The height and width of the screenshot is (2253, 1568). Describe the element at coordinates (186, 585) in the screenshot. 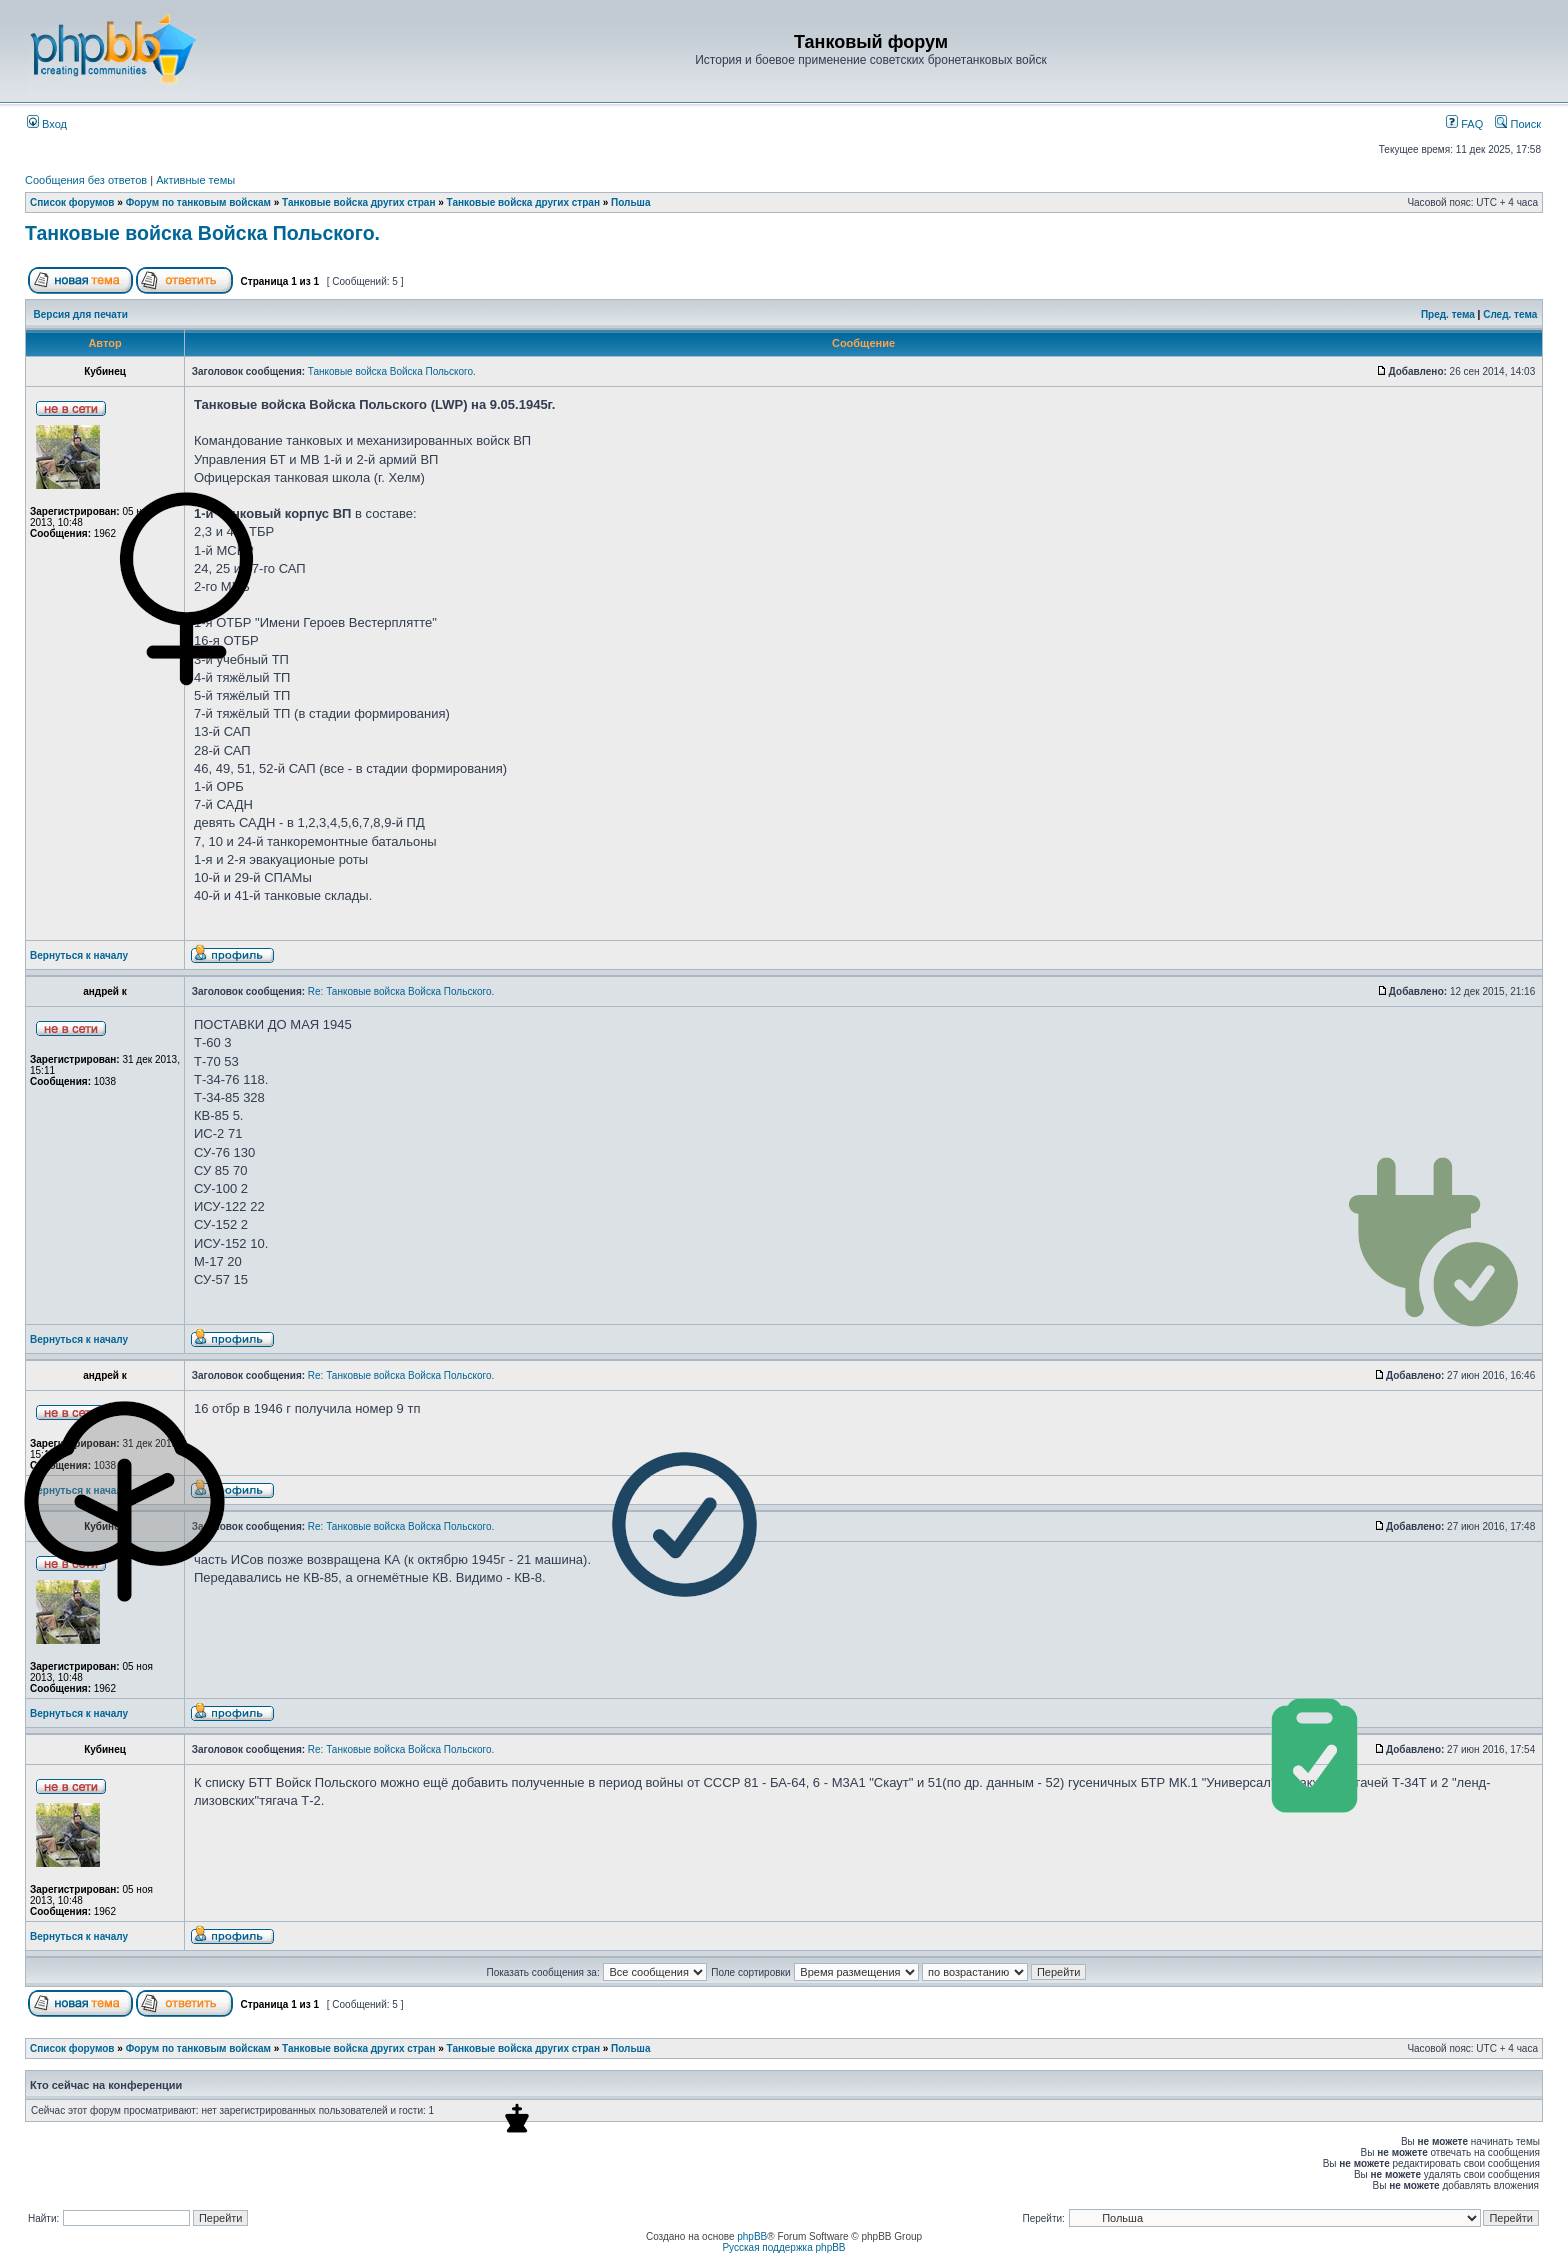

I see `indicates female gender option` at that location.